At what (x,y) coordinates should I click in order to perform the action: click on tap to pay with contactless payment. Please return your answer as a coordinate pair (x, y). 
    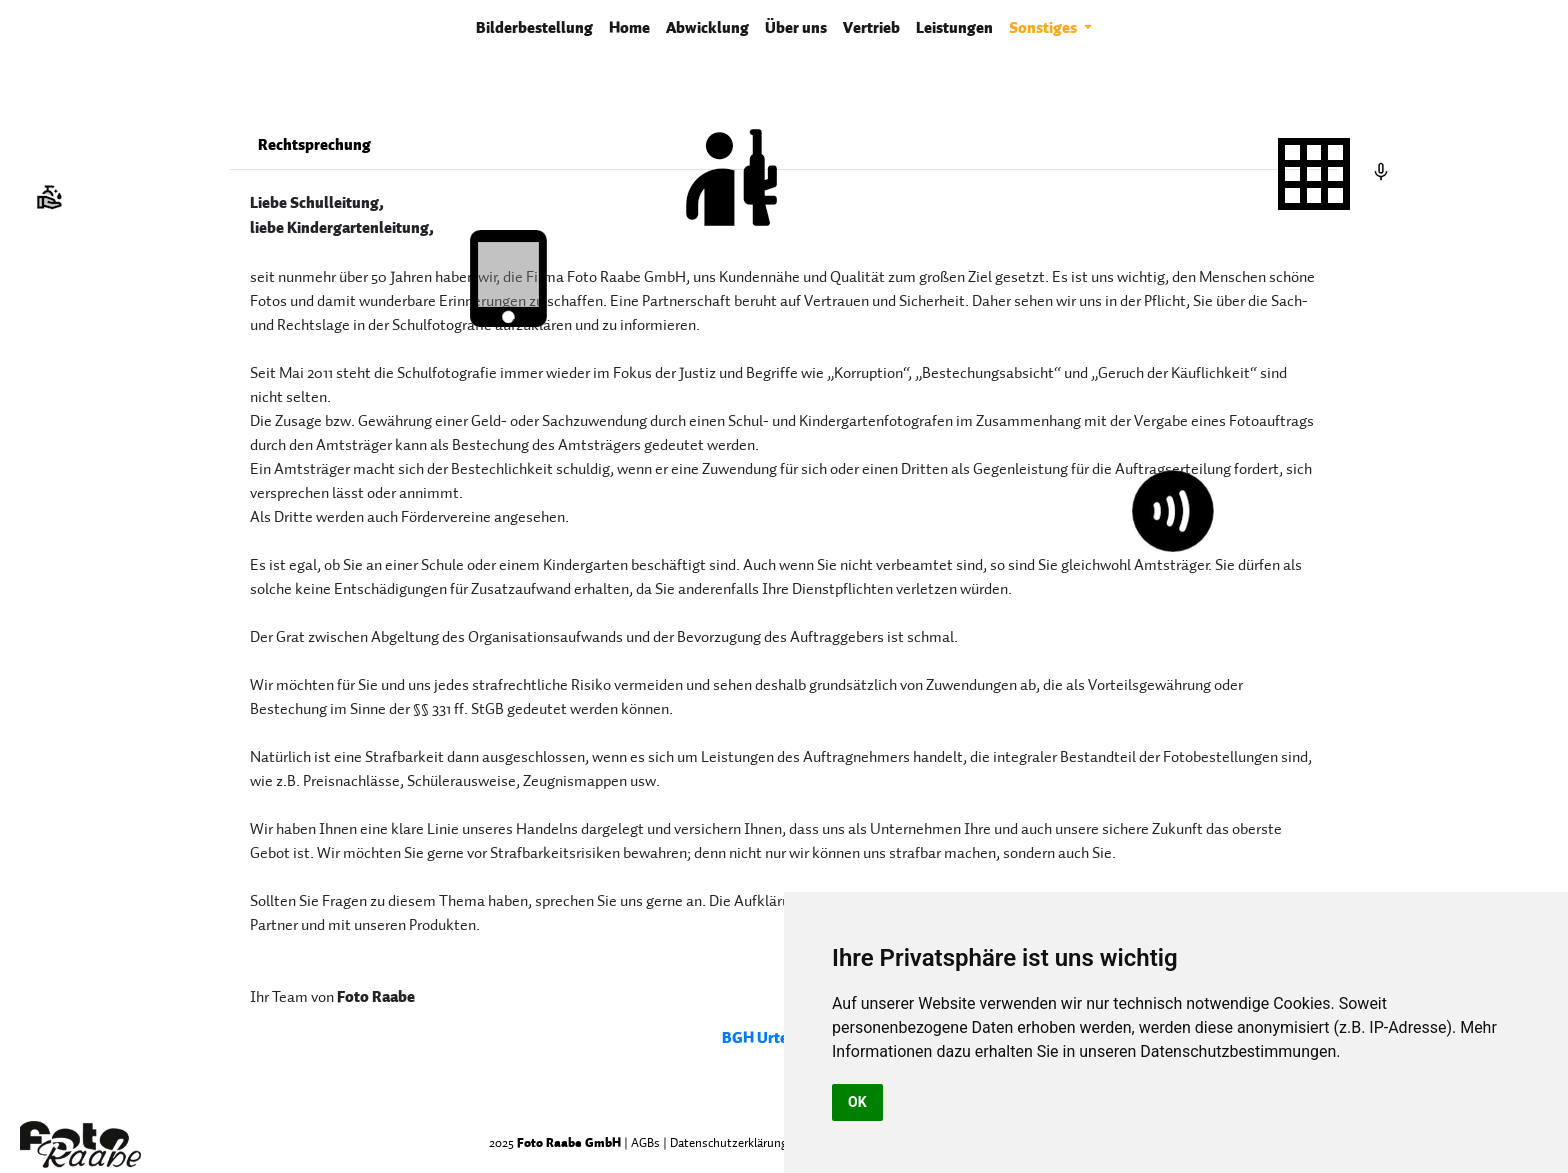
    Looking at the image, I should click on (1173, 511).